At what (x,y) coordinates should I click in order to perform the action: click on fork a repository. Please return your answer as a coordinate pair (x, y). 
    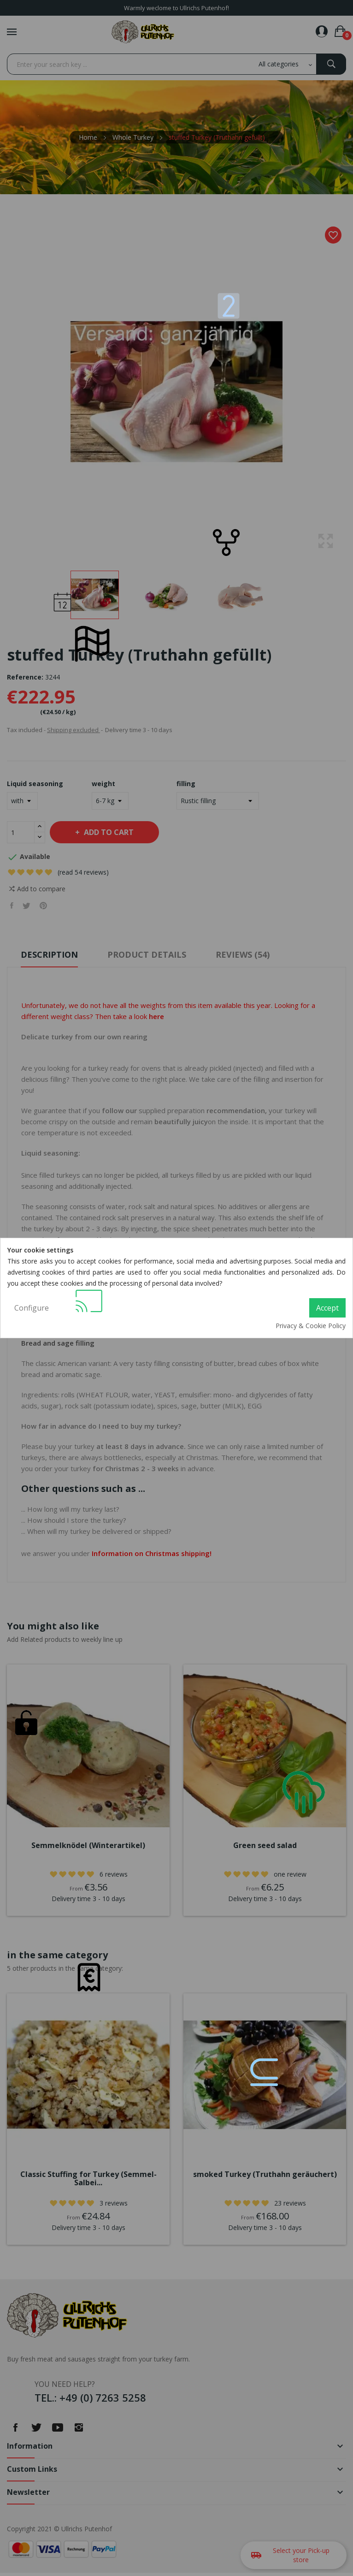
    Looking at the image, I should click on (226, 543).